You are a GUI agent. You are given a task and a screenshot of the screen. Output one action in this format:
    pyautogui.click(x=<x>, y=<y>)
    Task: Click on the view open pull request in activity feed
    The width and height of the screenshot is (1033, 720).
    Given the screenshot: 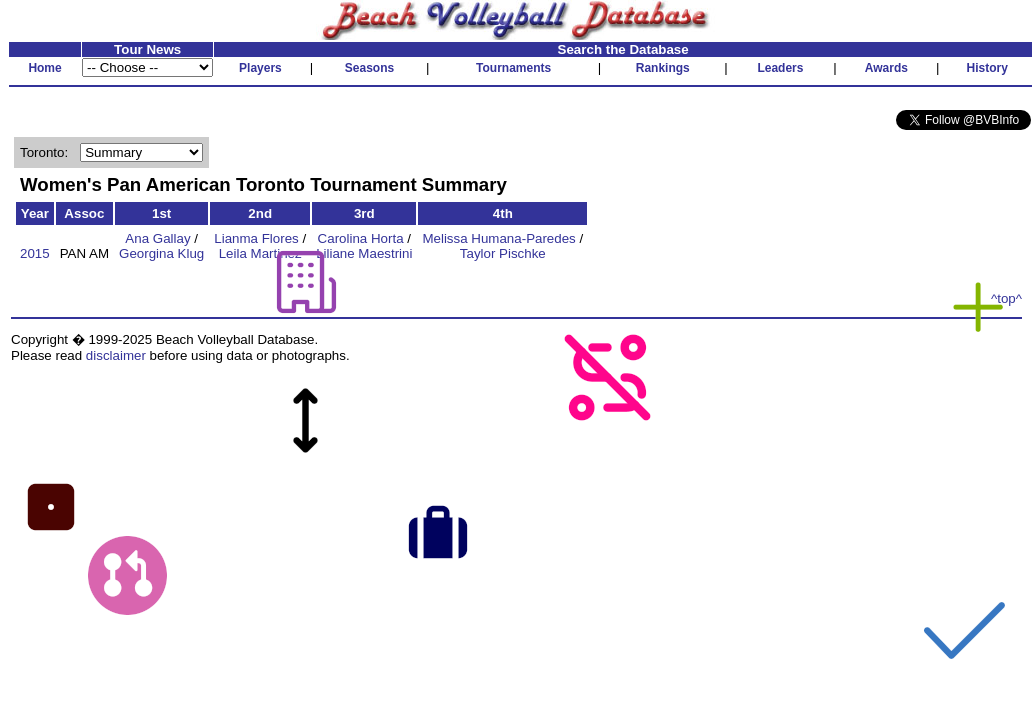 What is the action you would take?
    pyautogui.click(x=127, y=575)
    